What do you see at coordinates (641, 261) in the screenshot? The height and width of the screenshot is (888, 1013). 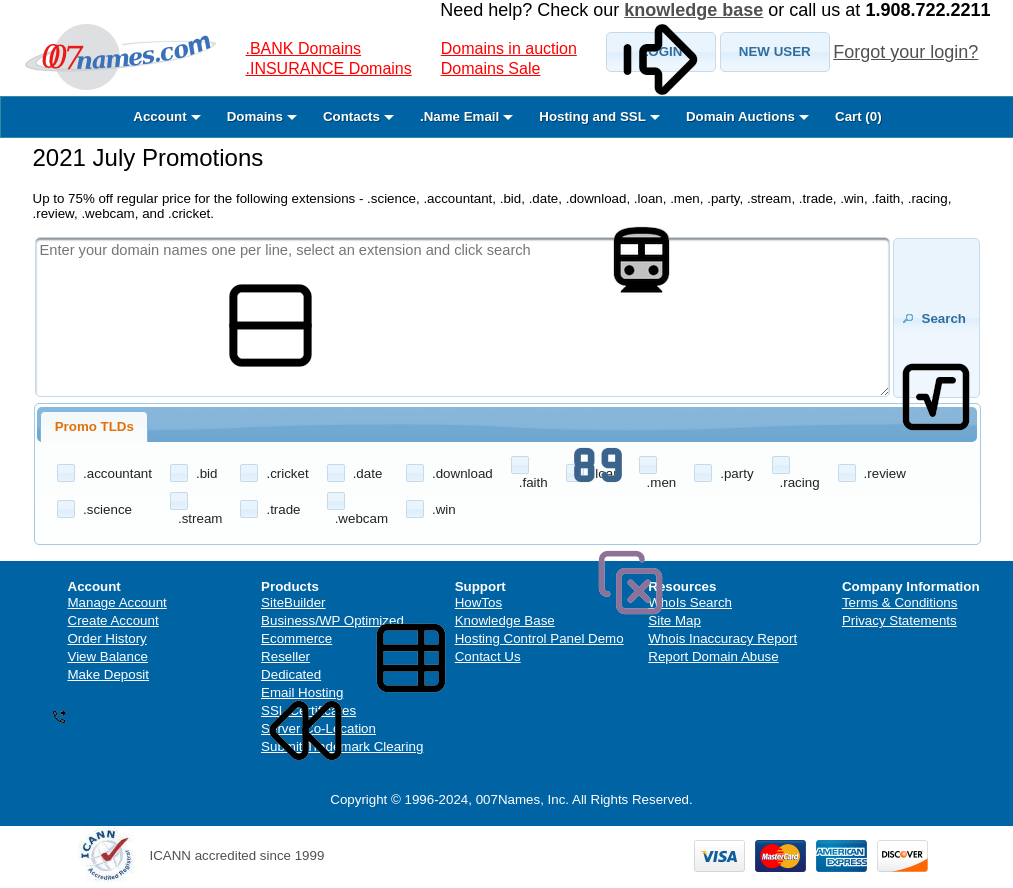 I see `get subway or metro directions` at bounding box center [641, 261].